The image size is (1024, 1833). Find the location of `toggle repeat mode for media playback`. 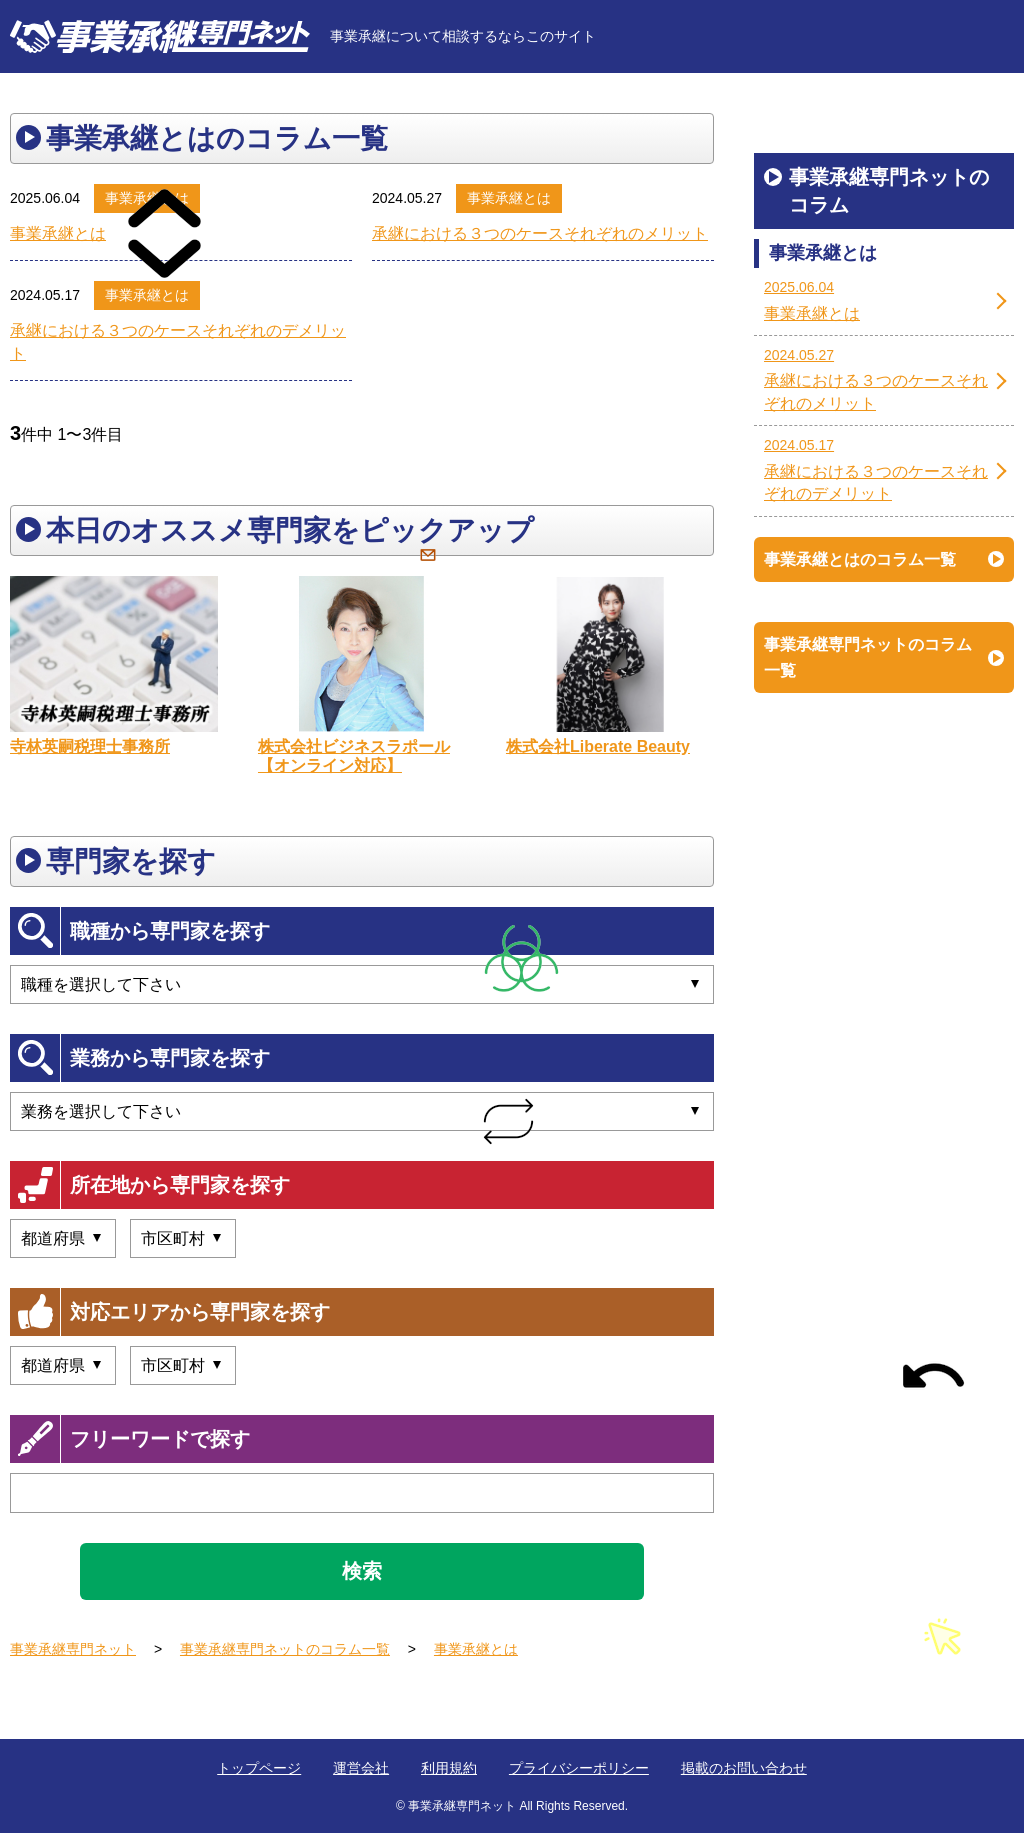

toggle repeat mode for media playback is located at coordinates (508, 1121).